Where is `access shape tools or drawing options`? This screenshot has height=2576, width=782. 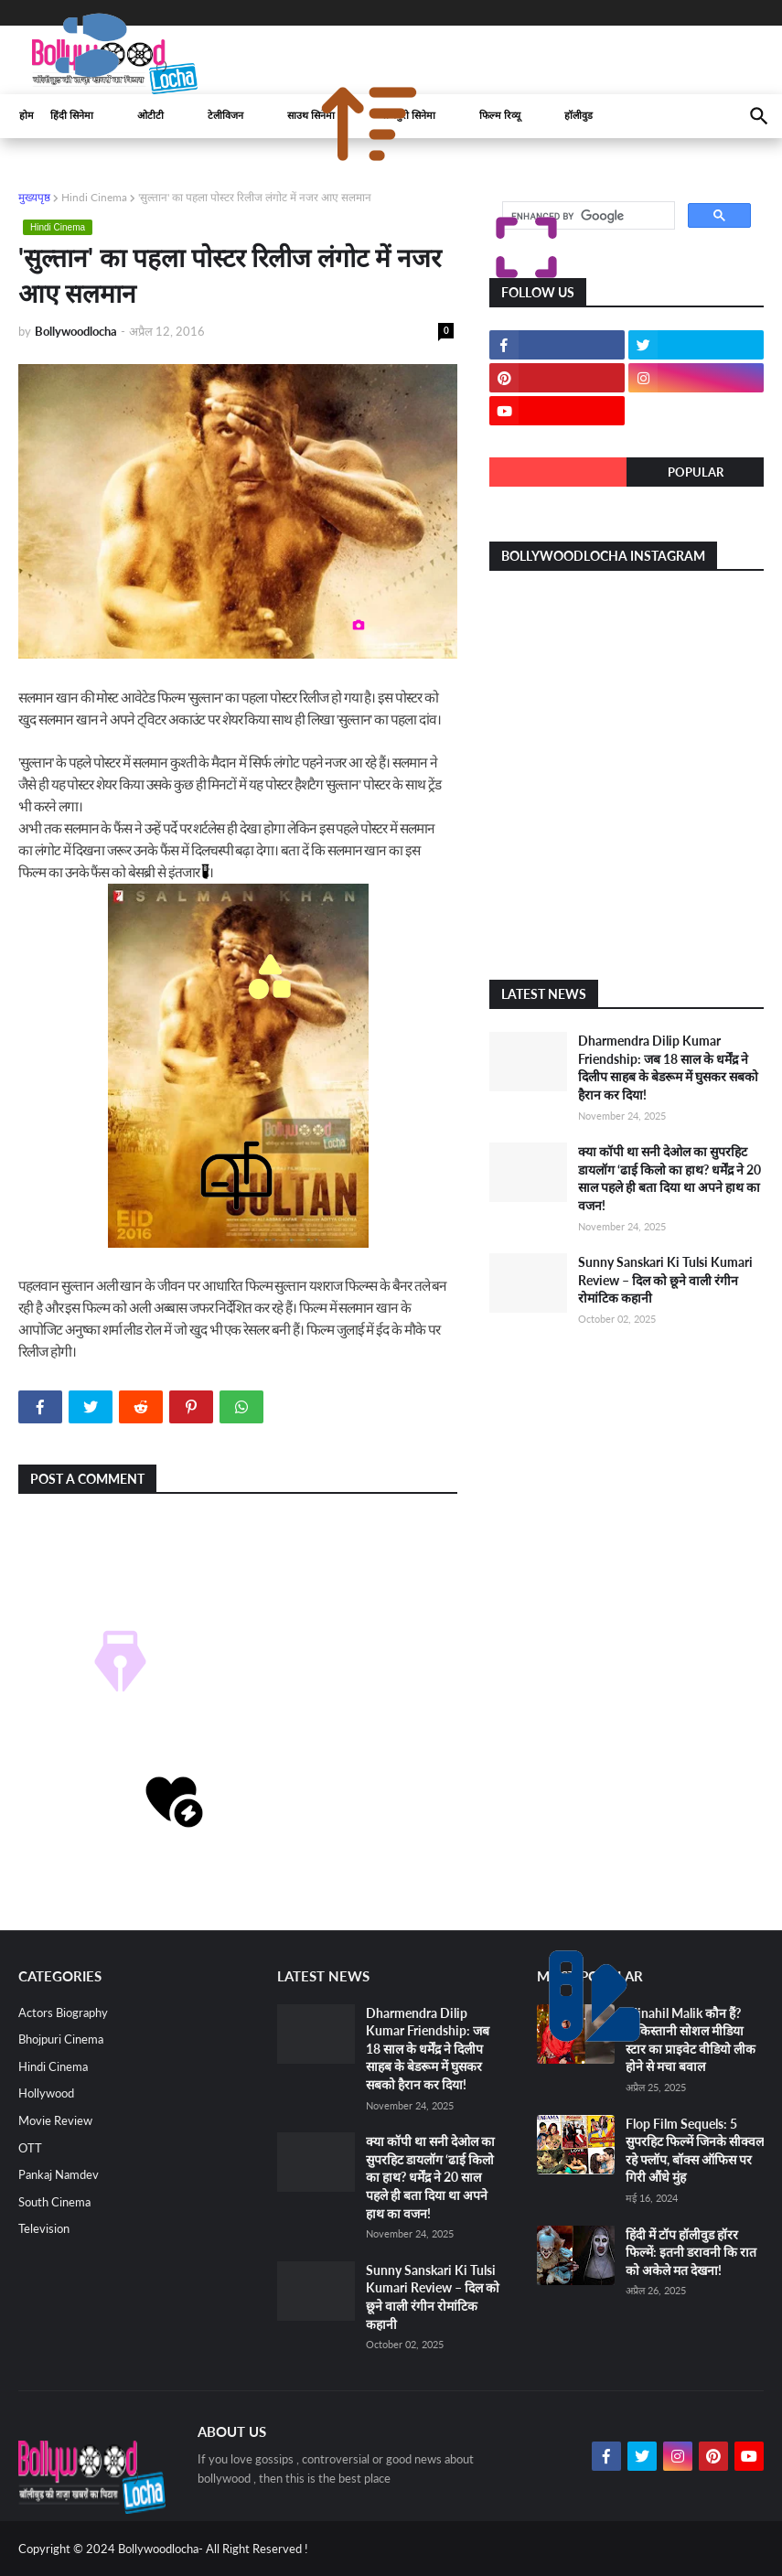
access shape tools or drawing options is located at coordinates (270, 977).